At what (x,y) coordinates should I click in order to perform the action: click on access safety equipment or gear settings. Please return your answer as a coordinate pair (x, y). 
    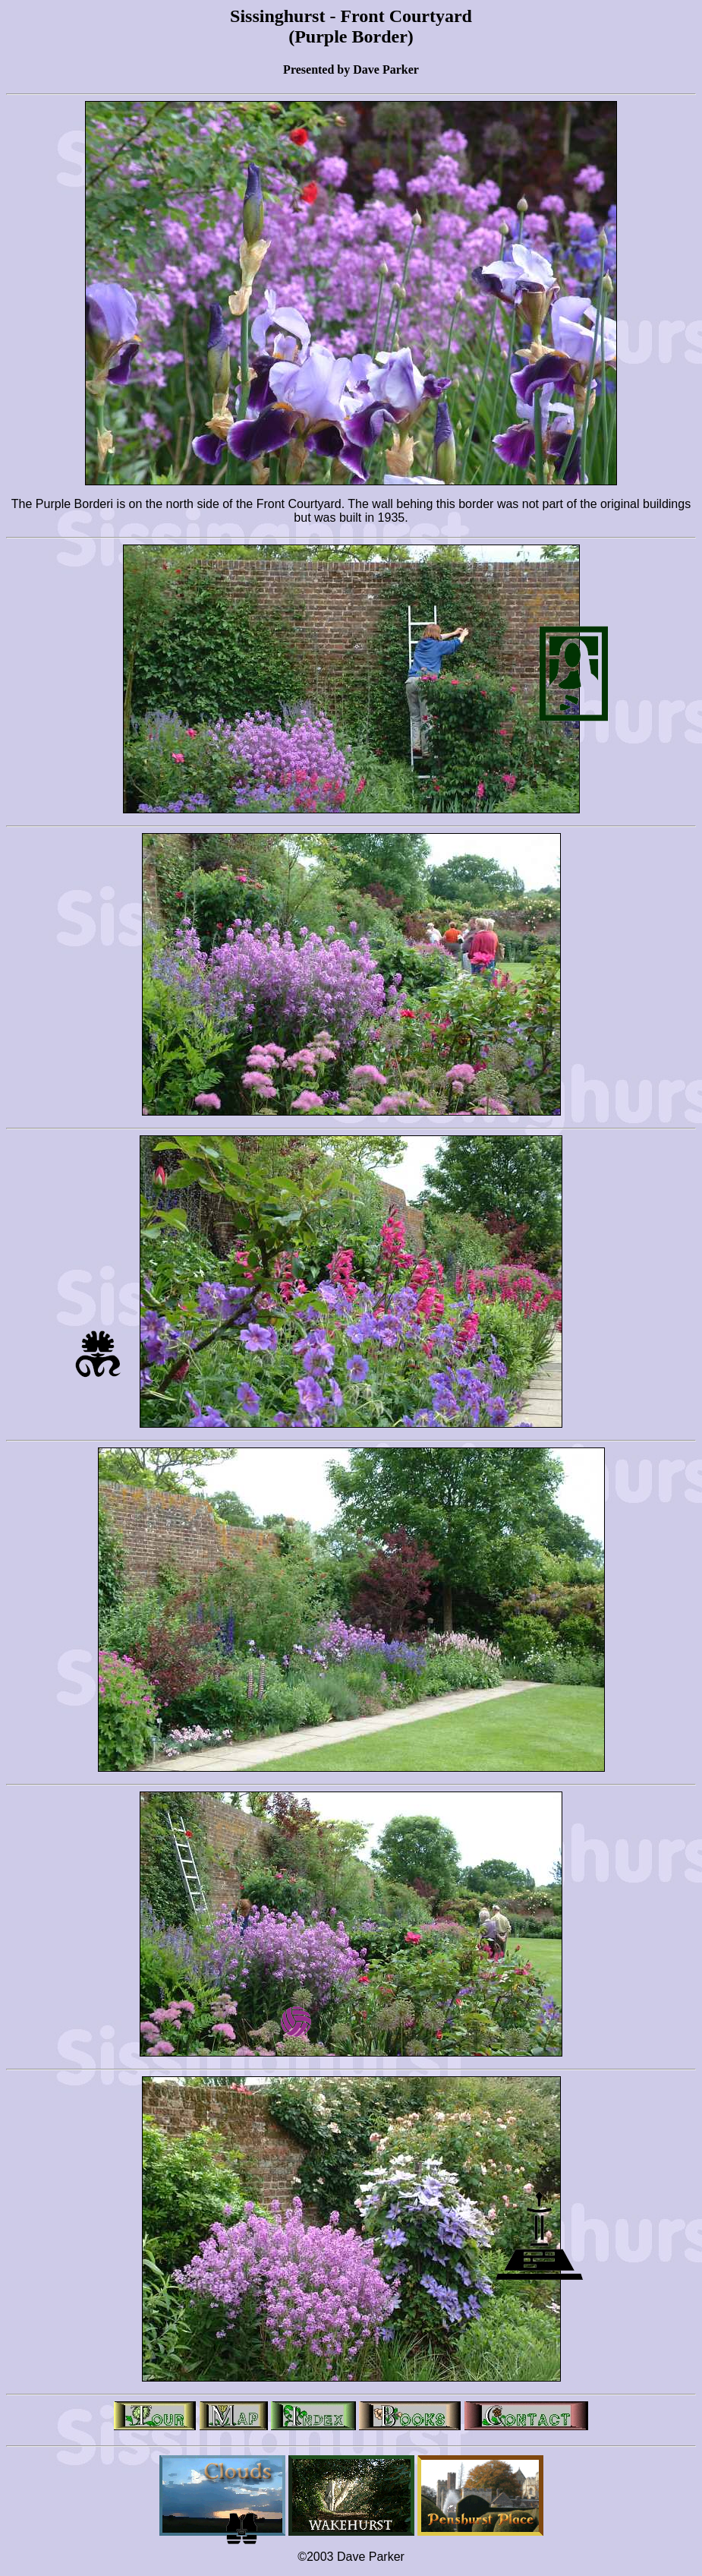
    Looking at the image, I should click on (241, 2528).